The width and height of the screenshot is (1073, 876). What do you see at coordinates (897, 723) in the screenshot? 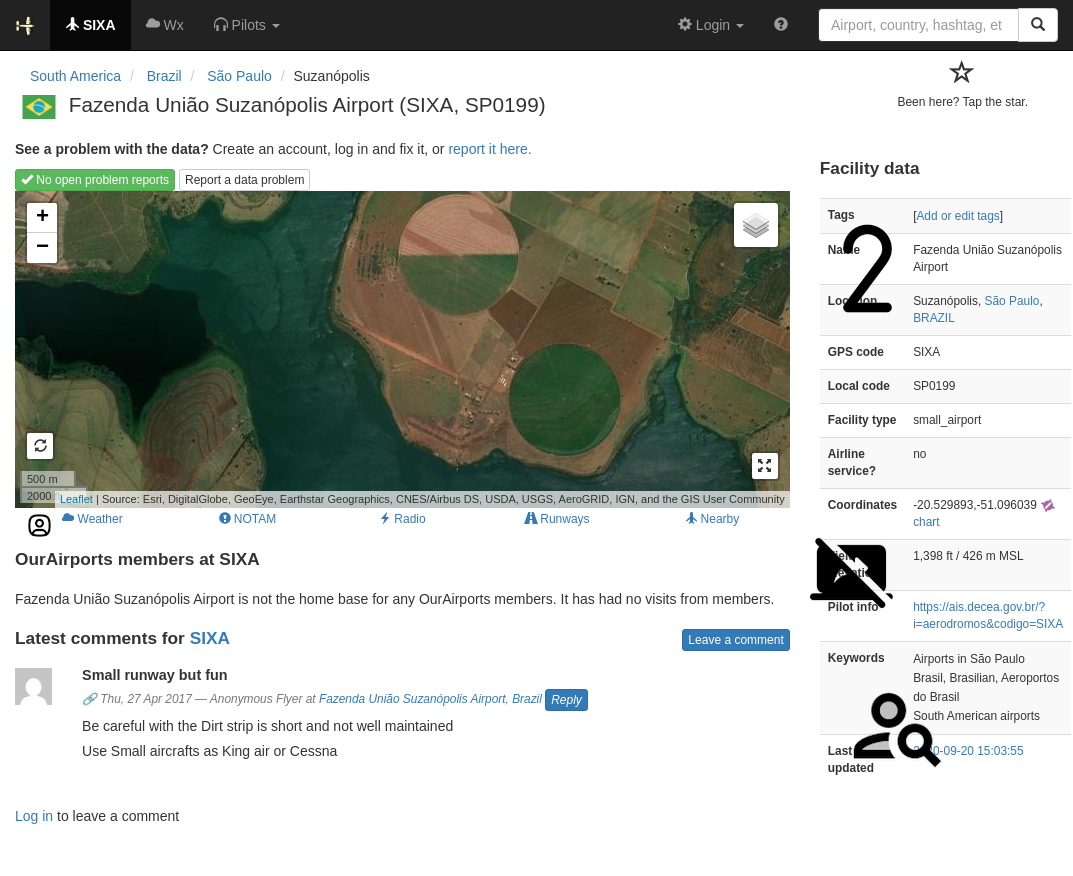
I see `search for a contact or user` at bounding box center [897, 723].